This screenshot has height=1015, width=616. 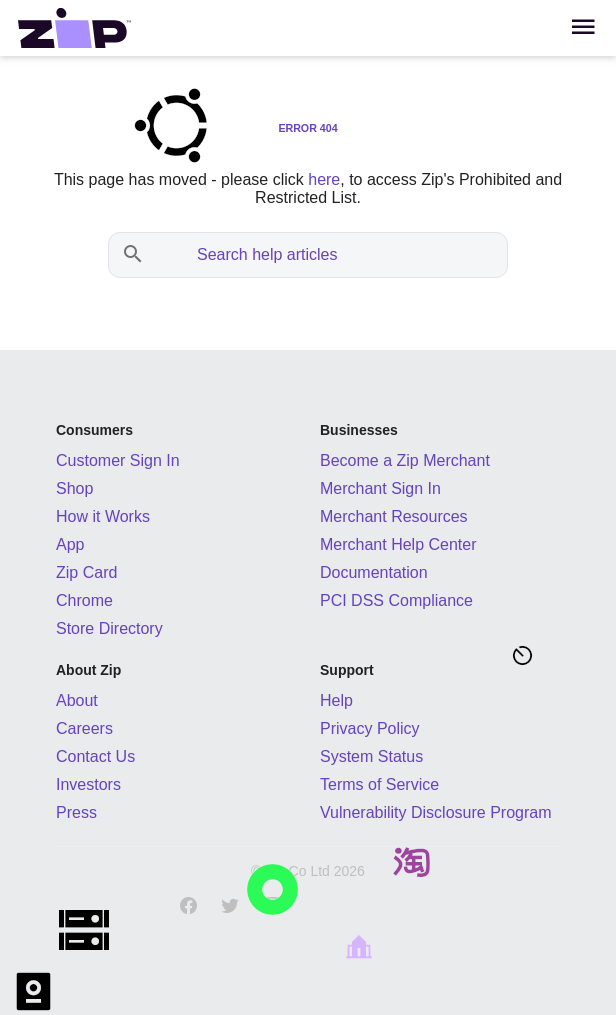 What do you see at coordinates (84, 930) in the screenshot?
I see `google cloud storage service logo` at bounding box center [84, 930].